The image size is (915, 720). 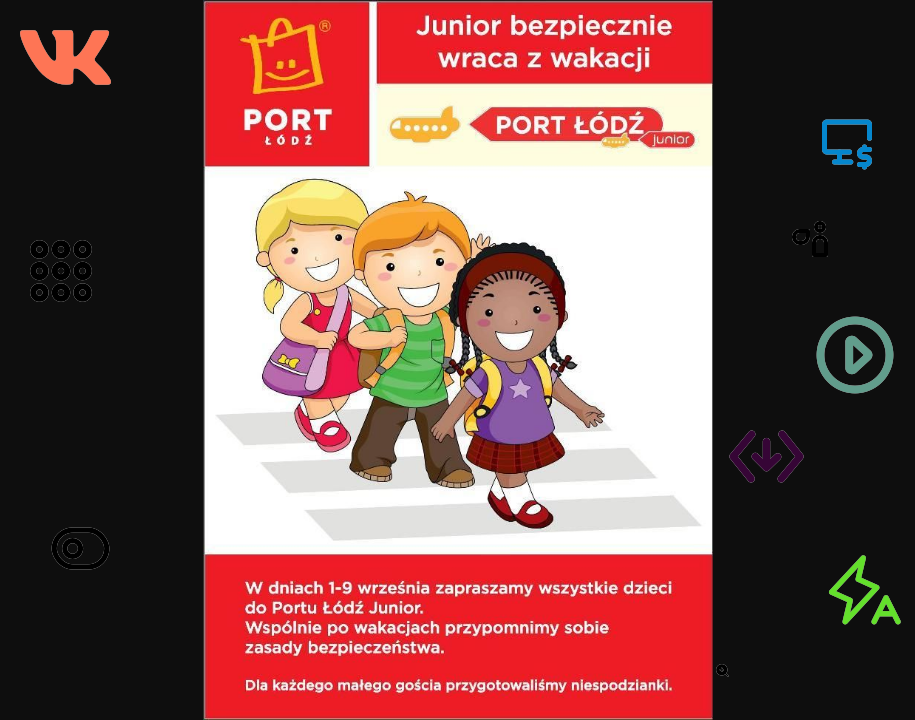 What do you see at coordinates (810, 239) in the screenshot?
I see `visit spacehey social network profile` at bounding box center [810, 239].